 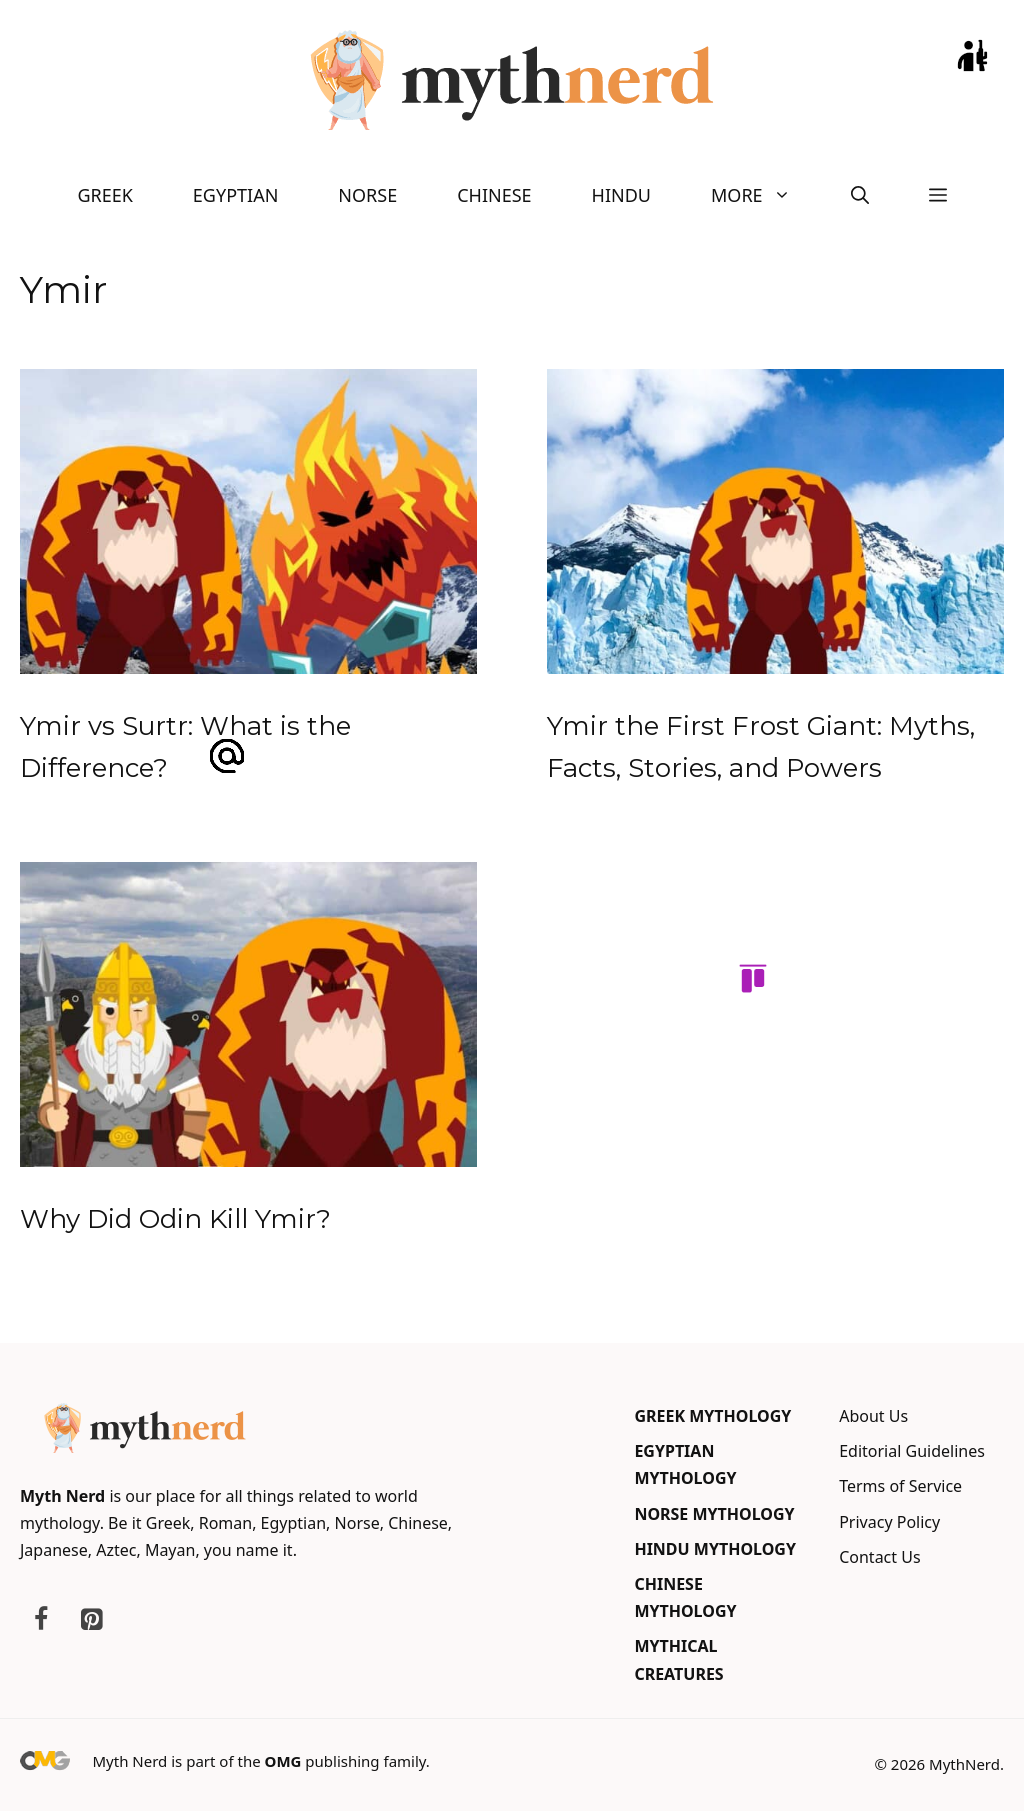 What do you see at coordinates (227, 756) in the screenshot?
I see `enter or view email address` at bounding box center [227, 756].